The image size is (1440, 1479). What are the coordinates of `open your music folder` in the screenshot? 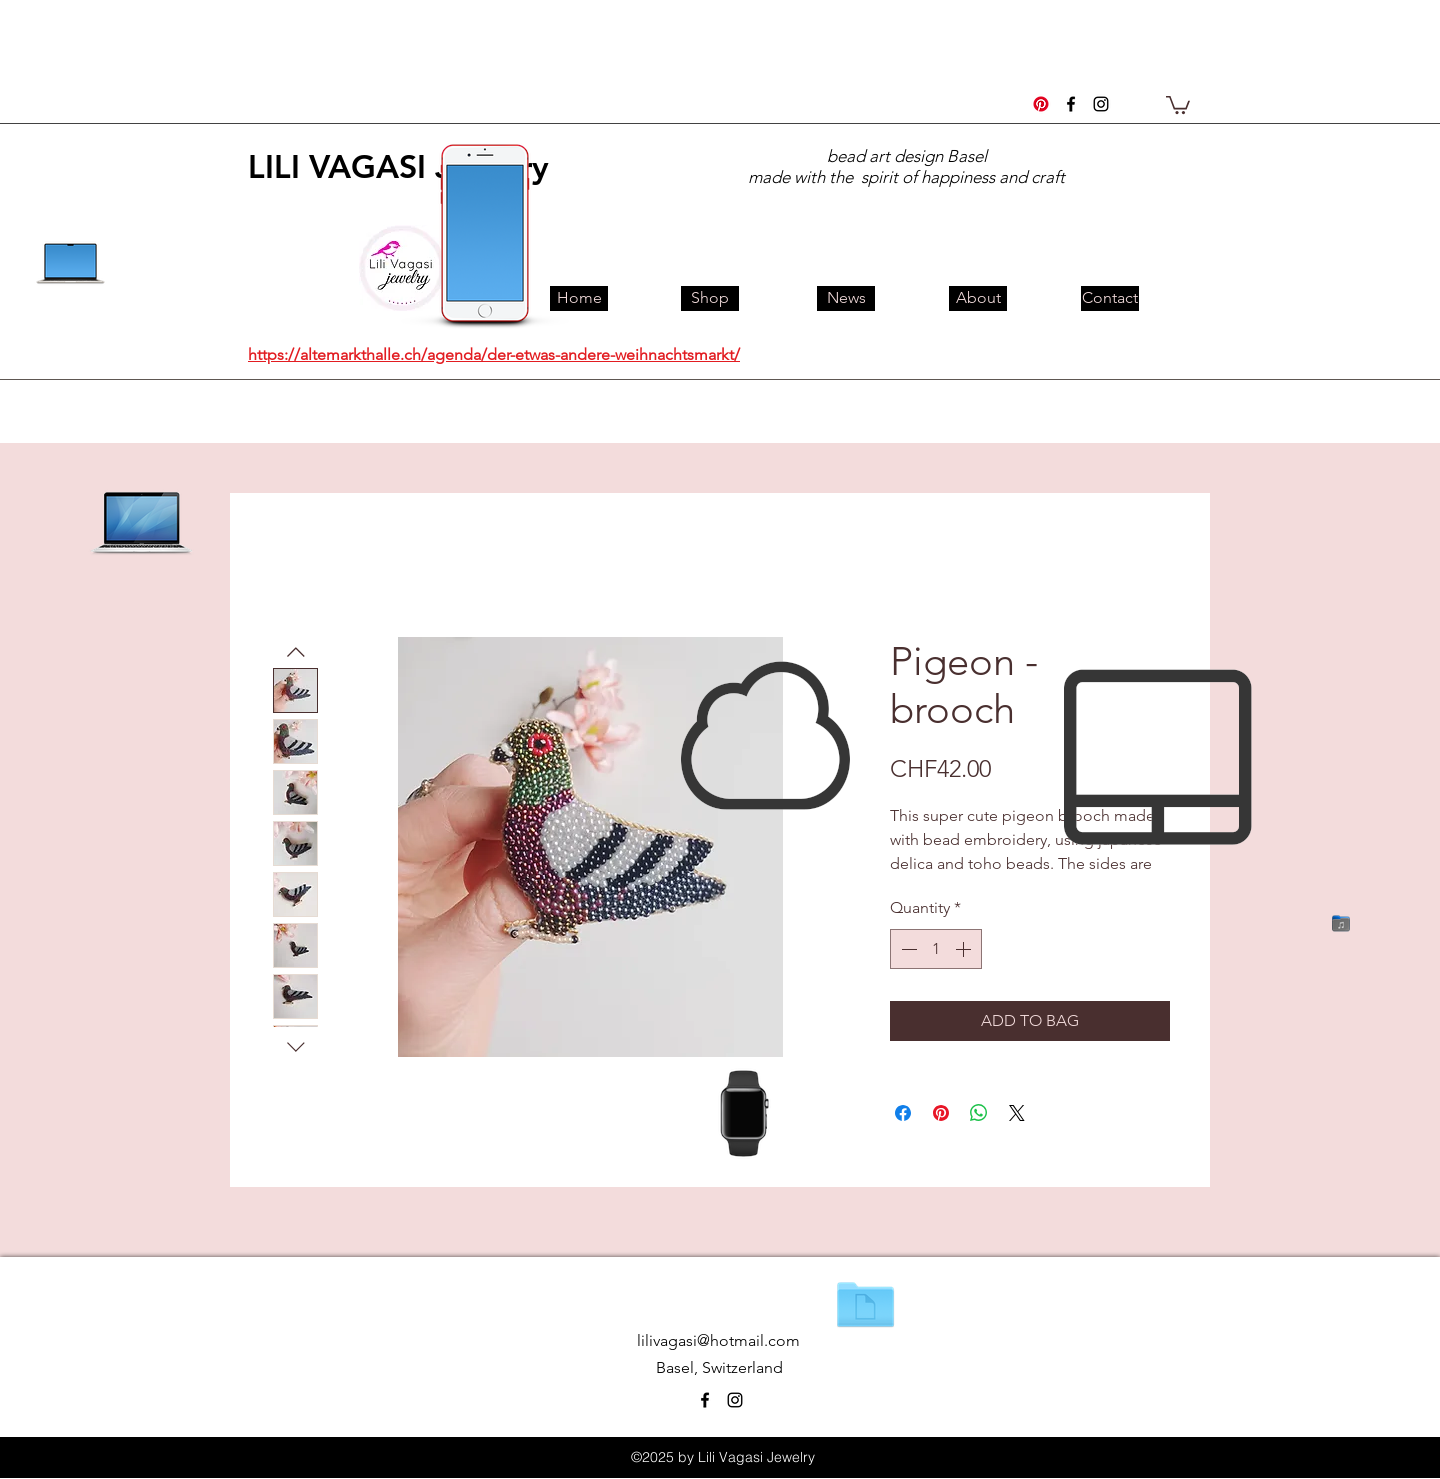 It's located at (1341, 923).